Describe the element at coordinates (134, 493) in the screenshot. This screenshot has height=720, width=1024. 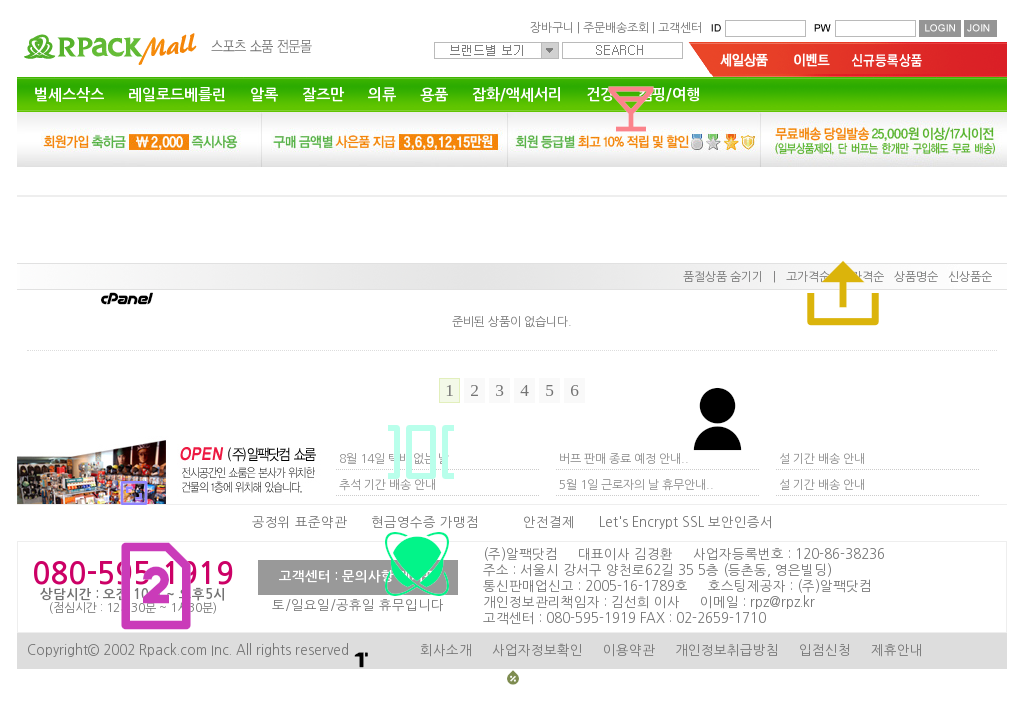
I see `adjust image or video aspect ratio` at that location.